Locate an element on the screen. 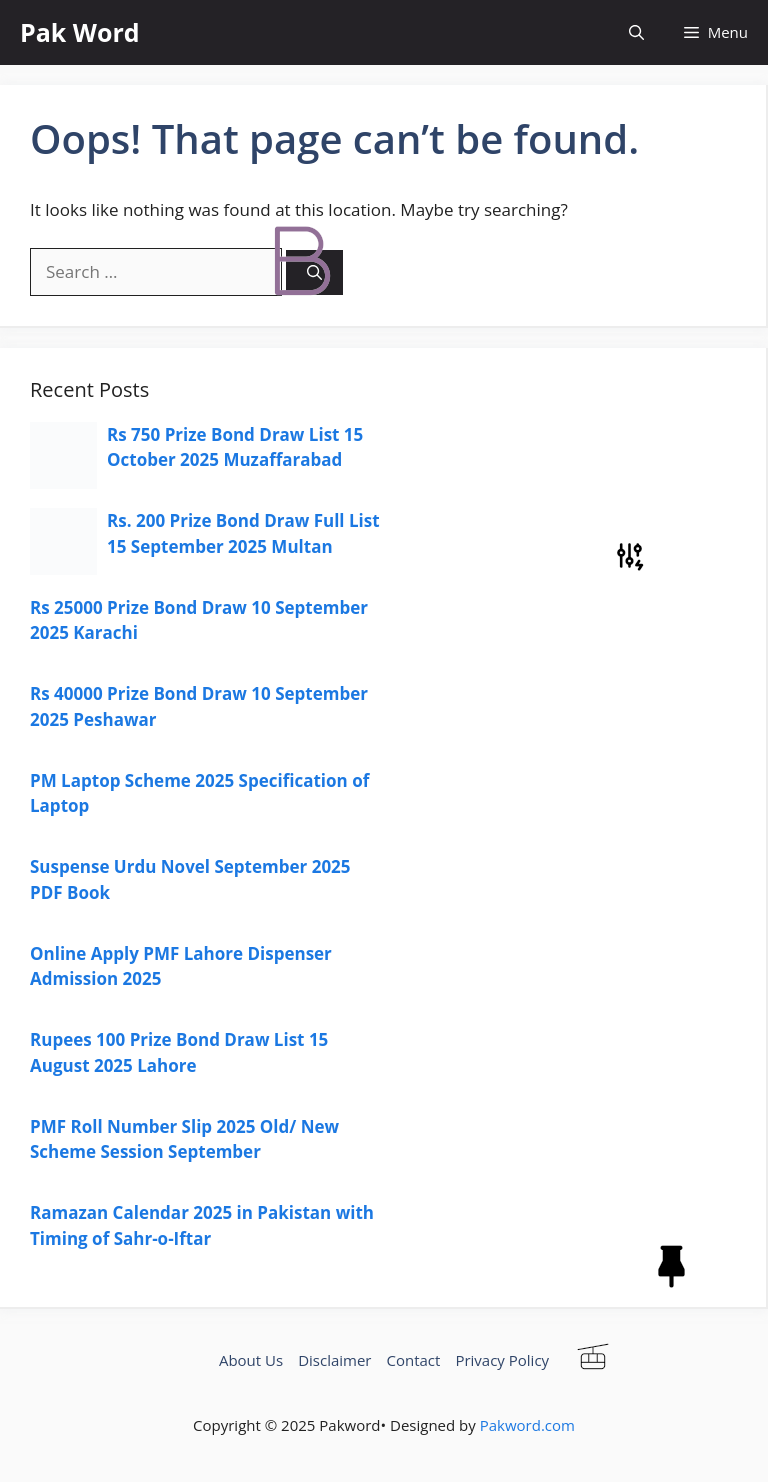 The image size is (768, 1482). pinned item or content is located at coordinates (671, 1265).